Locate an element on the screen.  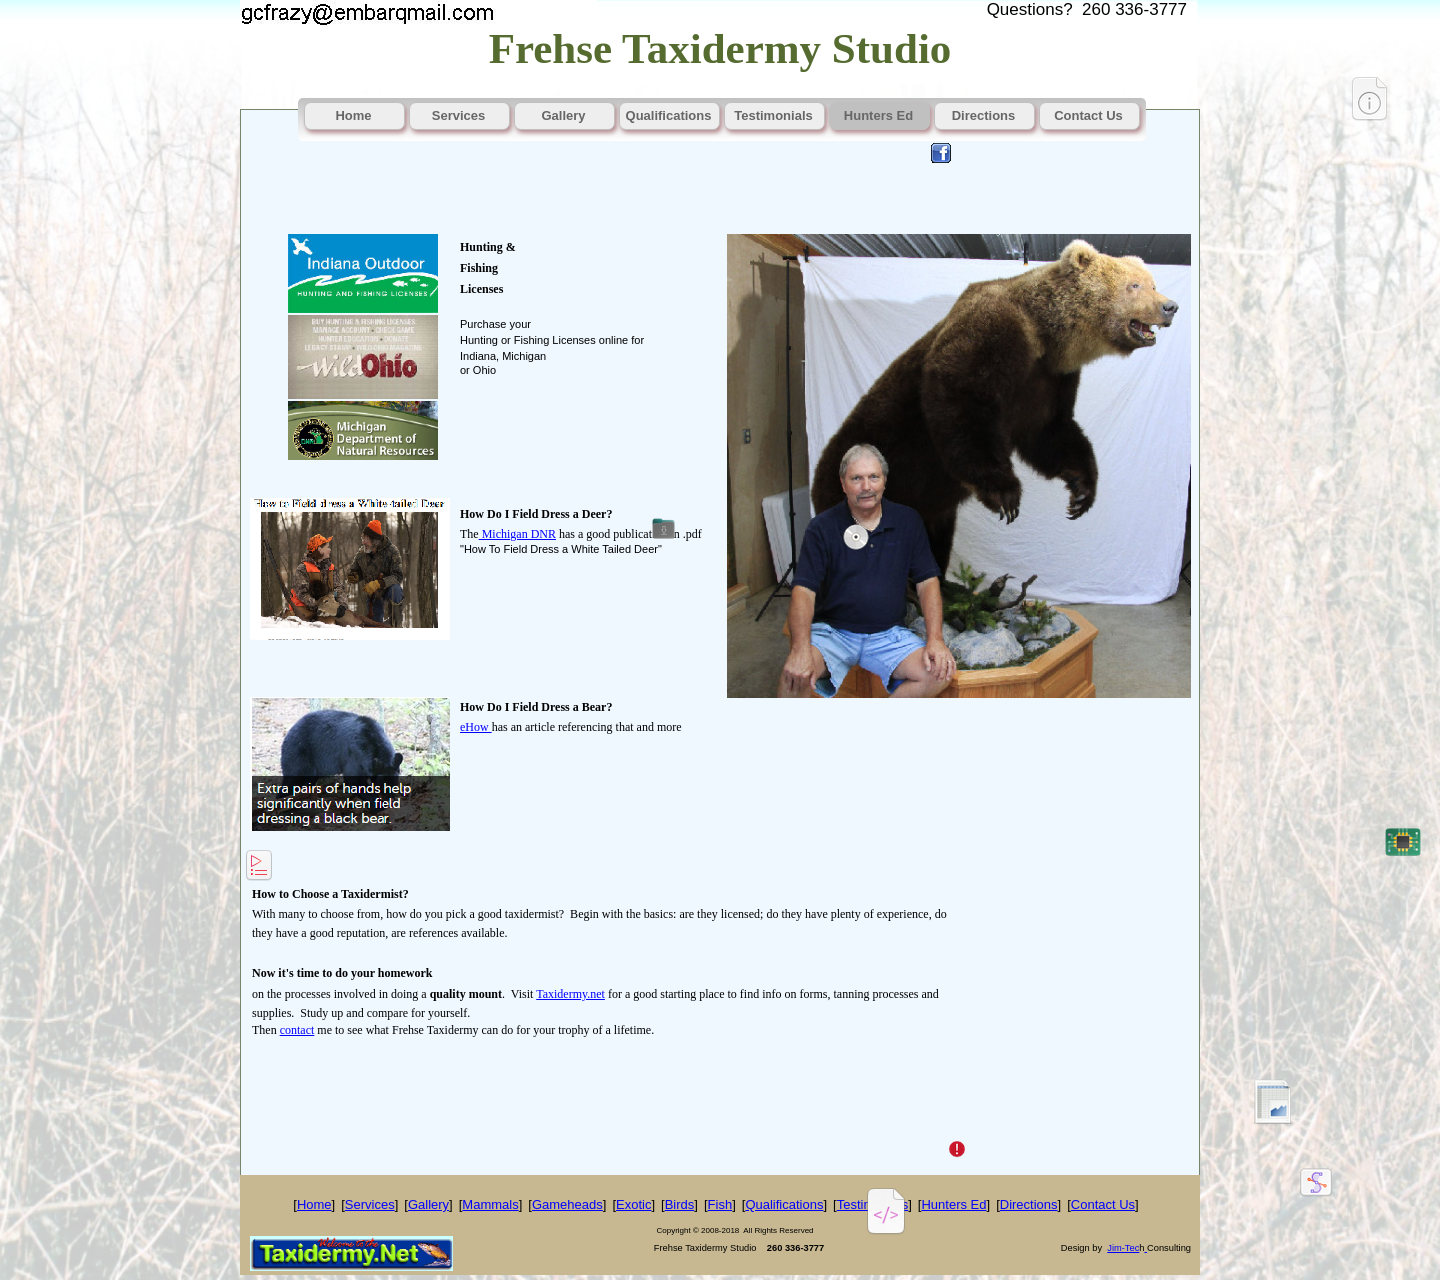
open jockey hardware diagnostics app is located at coordinates (1403, 842).